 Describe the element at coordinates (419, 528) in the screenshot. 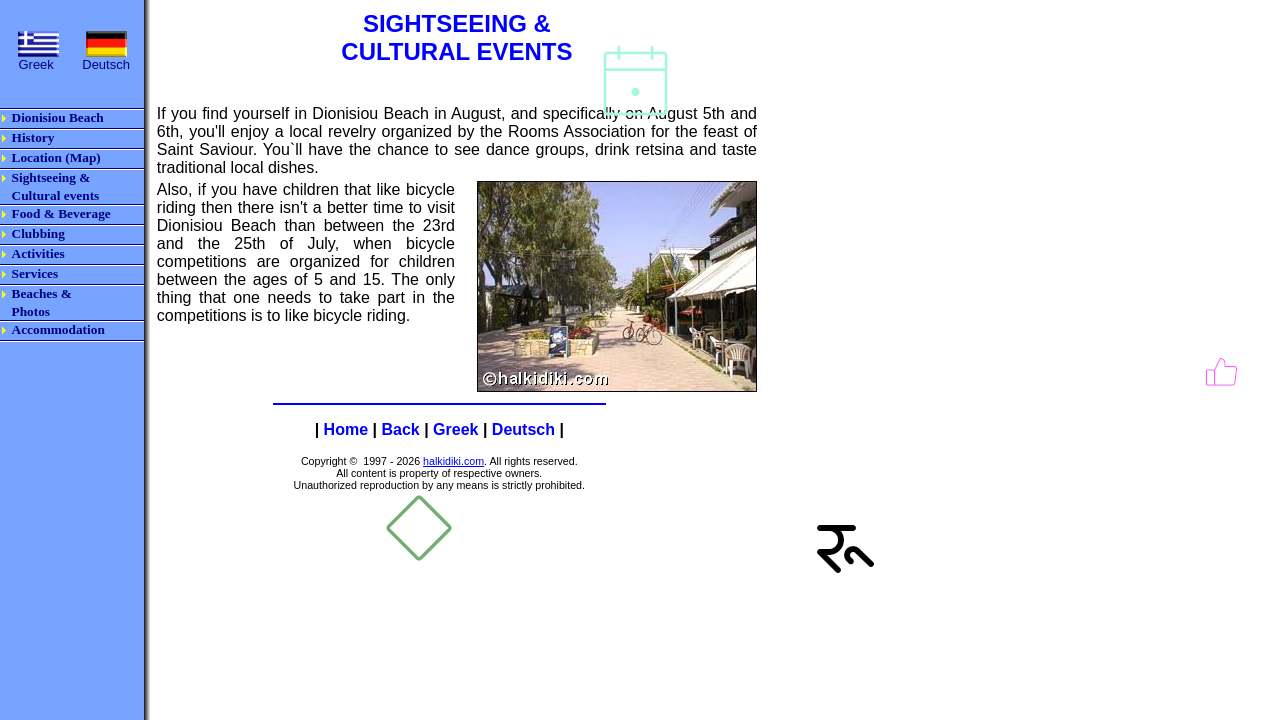

I see `indicates premium or valuable content` at that location.